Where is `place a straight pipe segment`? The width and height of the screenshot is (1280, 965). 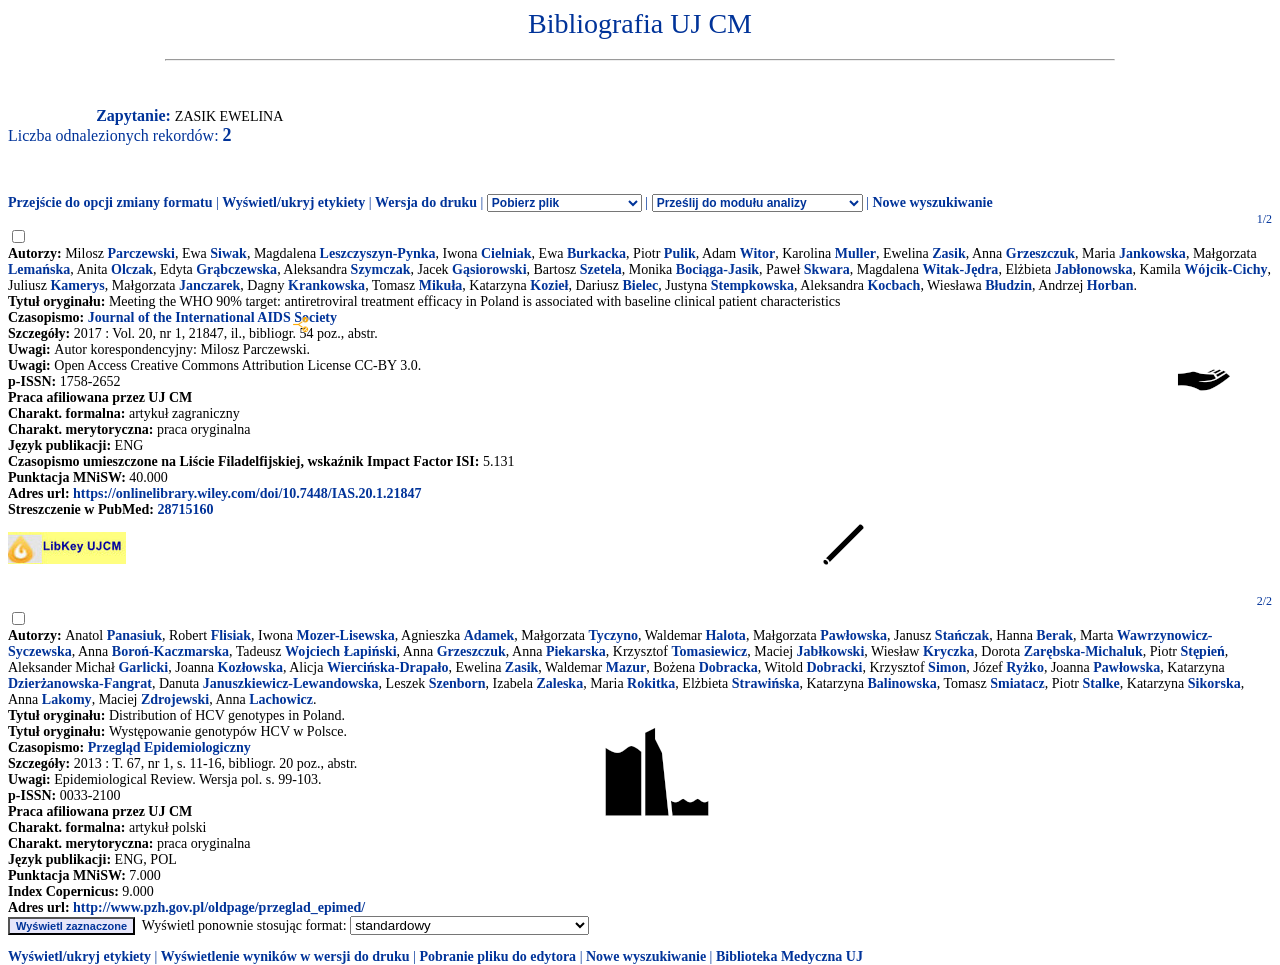 place a straight pipe segment is located at coordinates (843, 544).